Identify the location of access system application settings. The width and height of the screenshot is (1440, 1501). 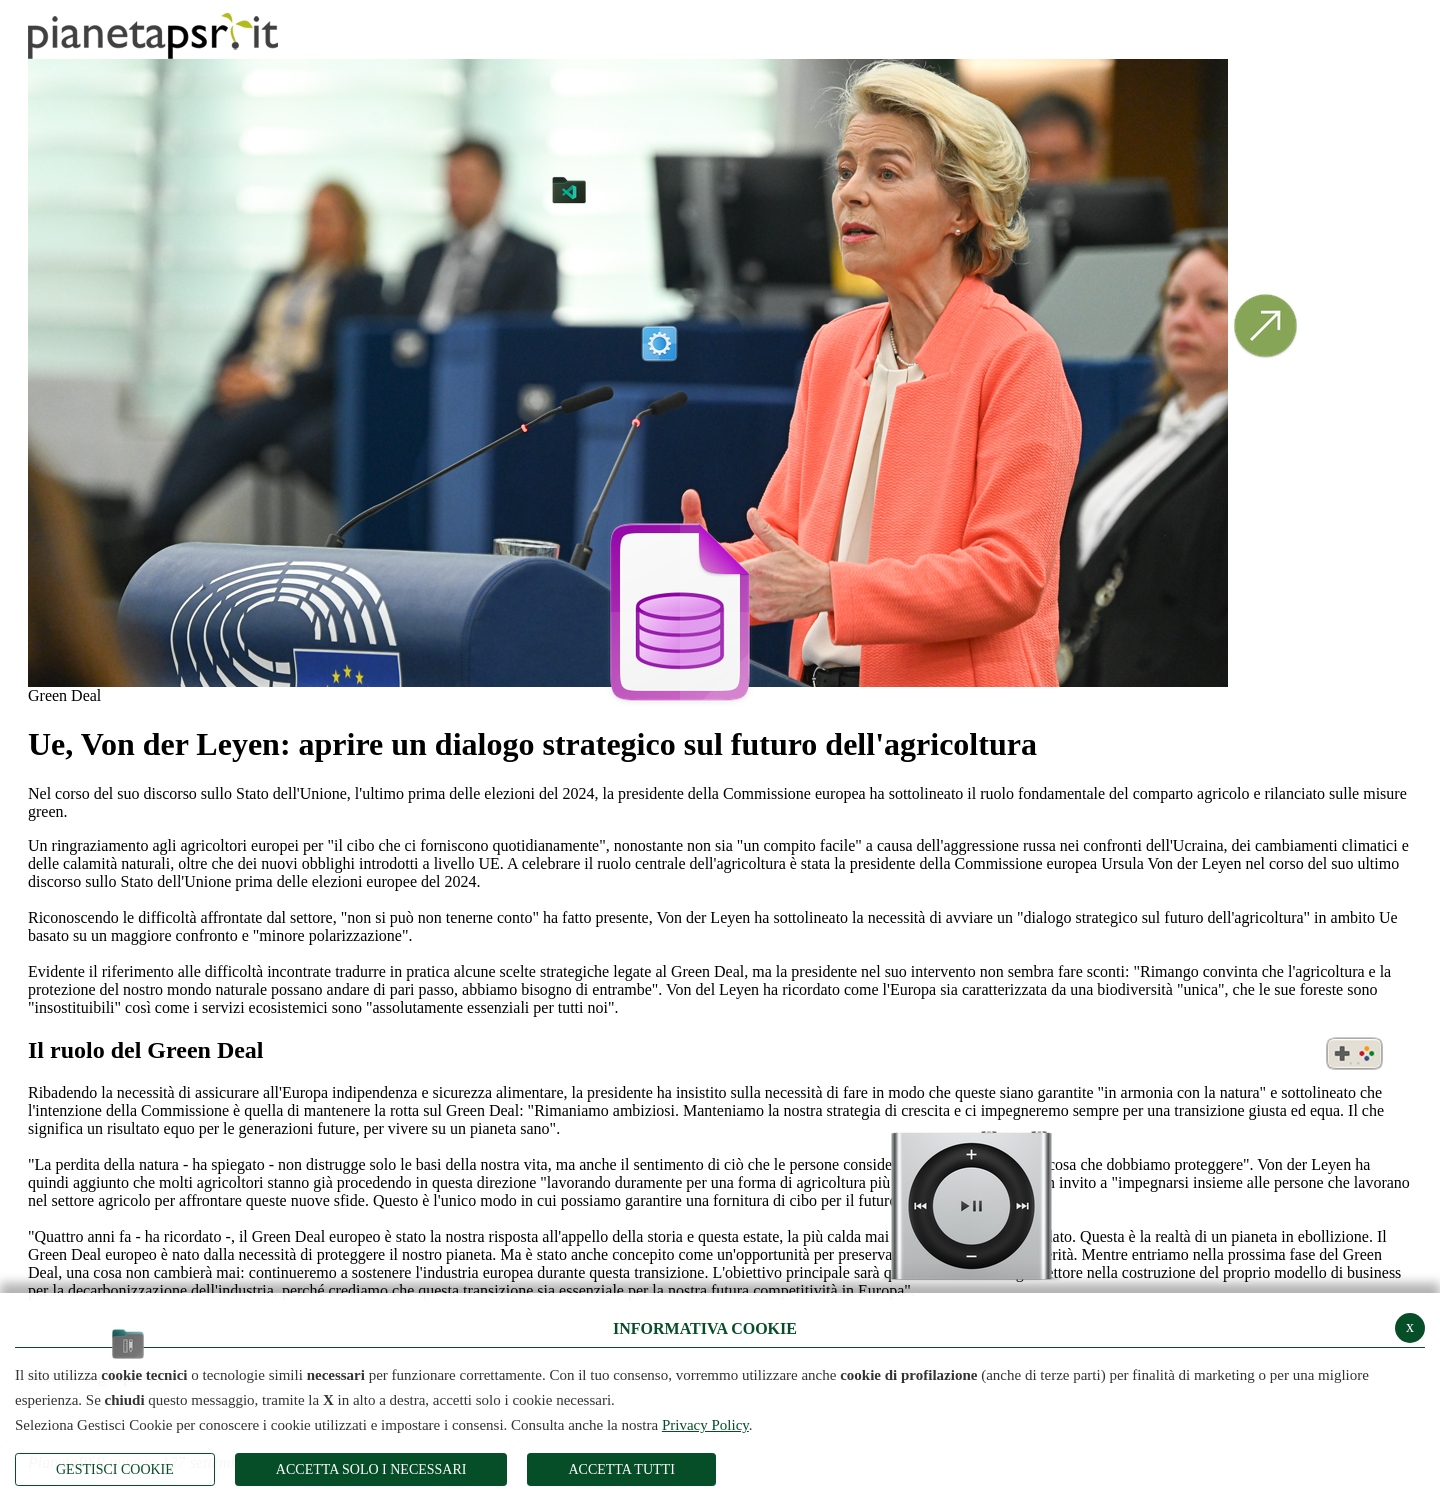
(659, 343).